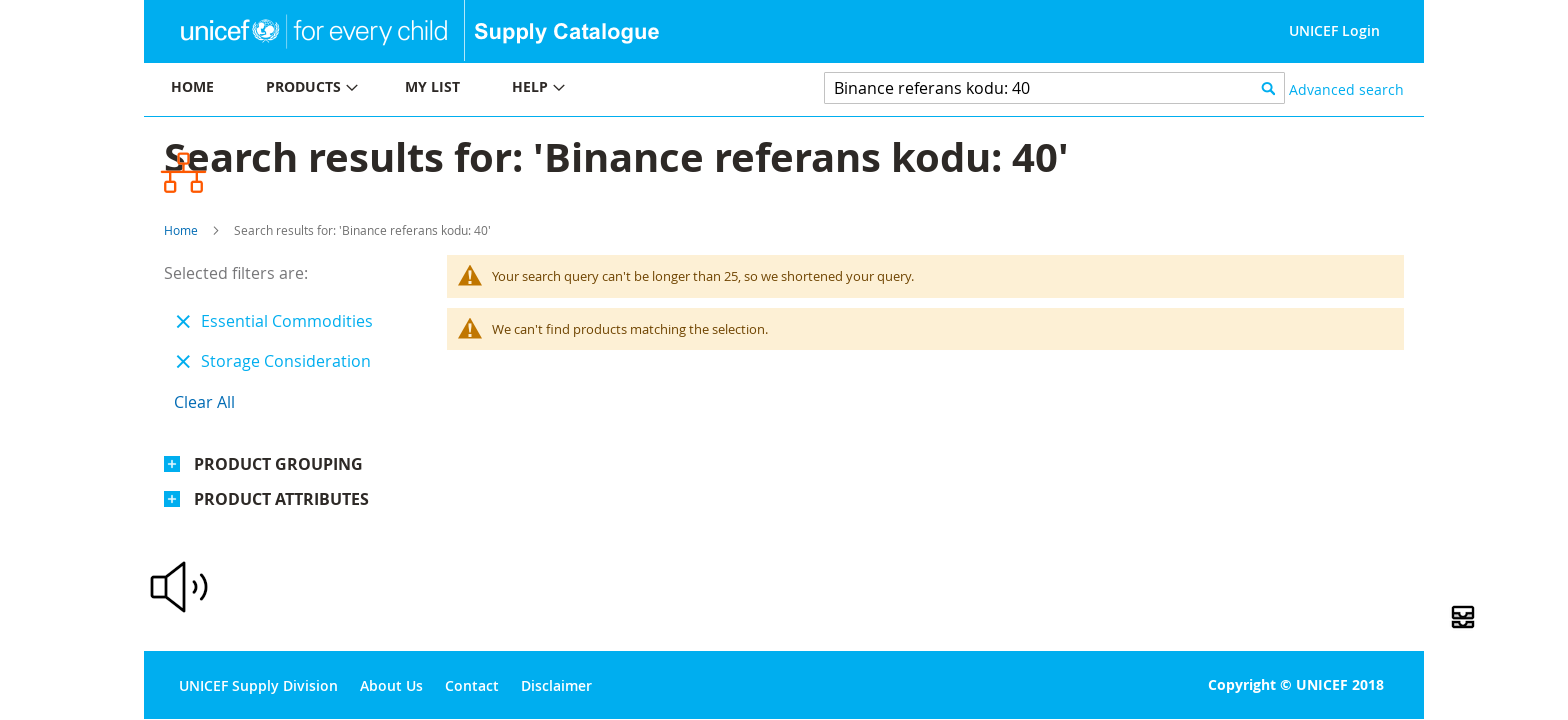  Describe the element at coordinates (1463, 617) in the screenshot. I see `view all inboxes` at that location.